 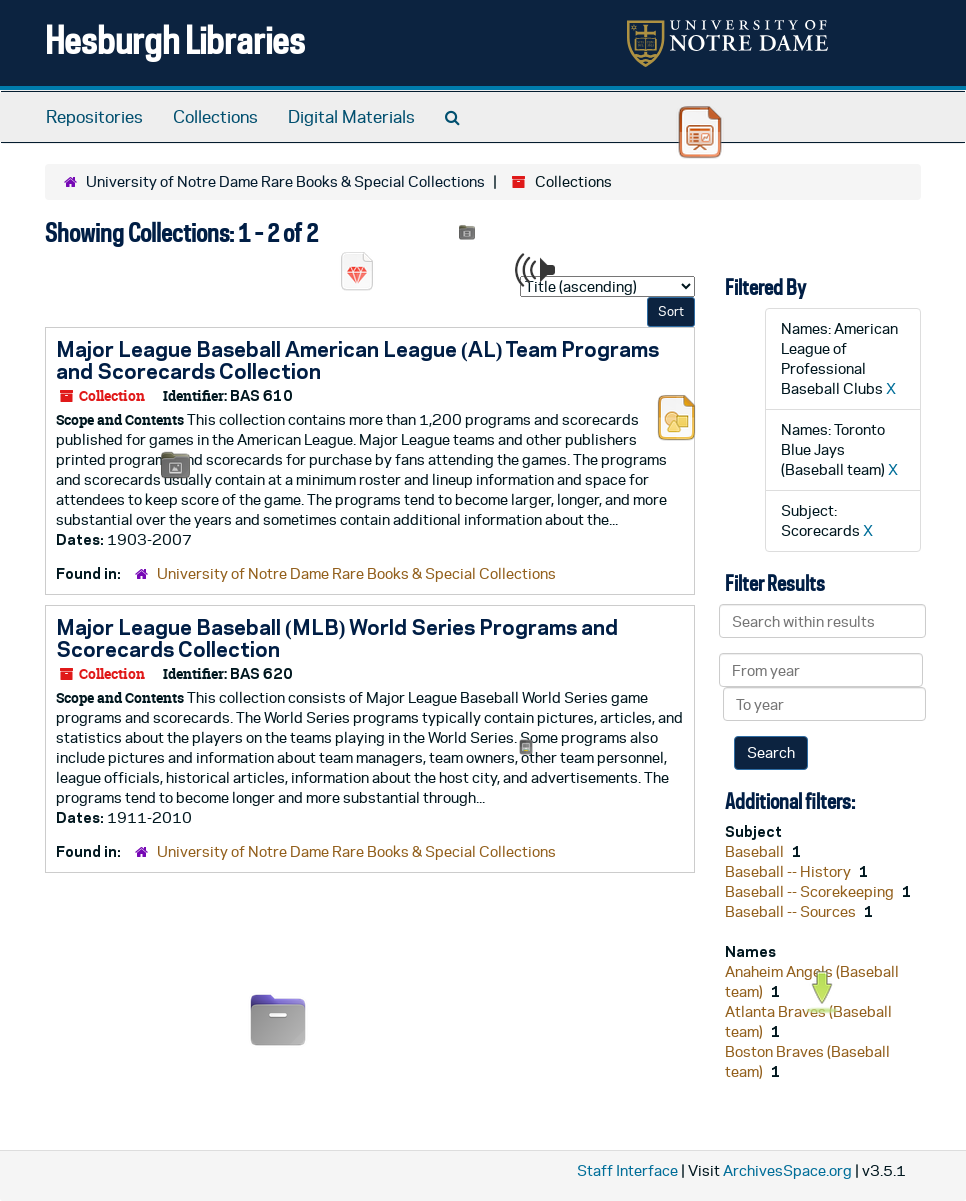 I want to click on open a presentation file, so click(x=700, y=132).